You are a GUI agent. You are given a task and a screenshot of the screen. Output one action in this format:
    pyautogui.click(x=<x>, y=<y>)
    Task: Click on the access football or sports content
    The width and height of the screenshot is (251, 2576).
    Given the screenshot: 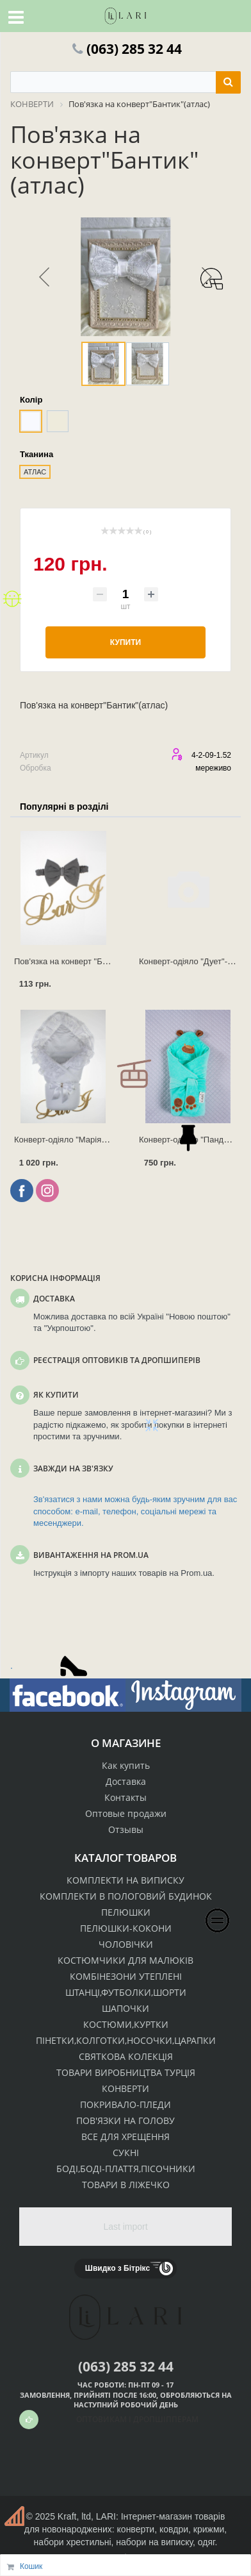 What is the action you would take?
    pyautogui.click(x=211, y=279)
    